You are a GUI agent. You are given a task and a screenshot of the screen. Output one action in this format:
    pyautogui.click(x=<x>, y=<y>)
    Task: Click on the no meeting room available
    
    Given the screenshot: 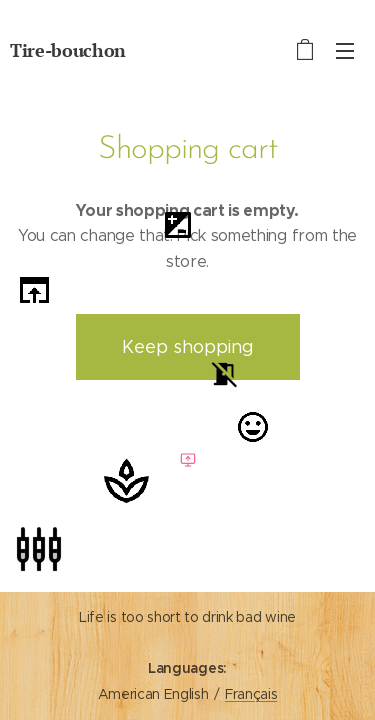 What is the action you would take?
    pyautogui.click(x=225, y=374)
    